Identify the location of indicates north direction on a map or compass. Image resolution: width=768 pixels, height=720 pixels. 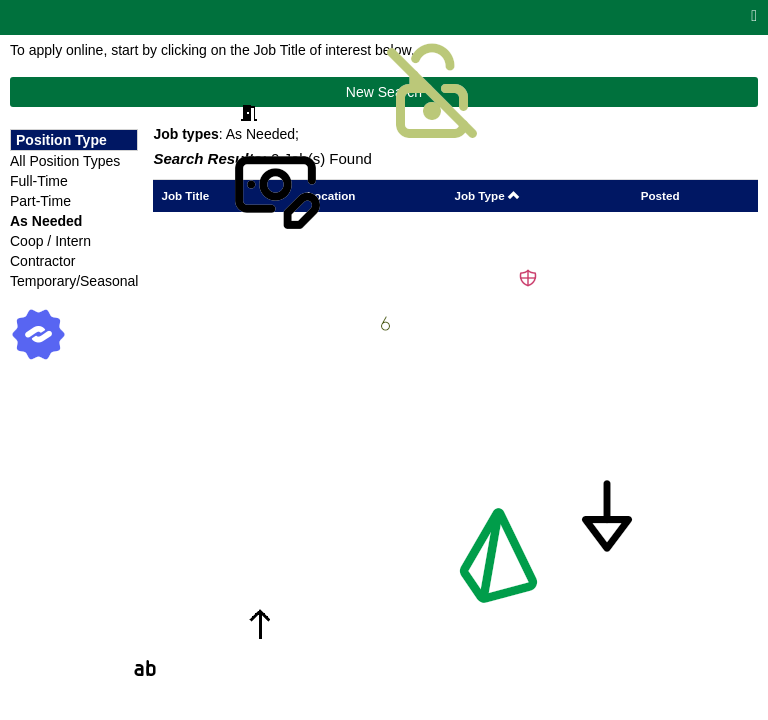
(260, 624).